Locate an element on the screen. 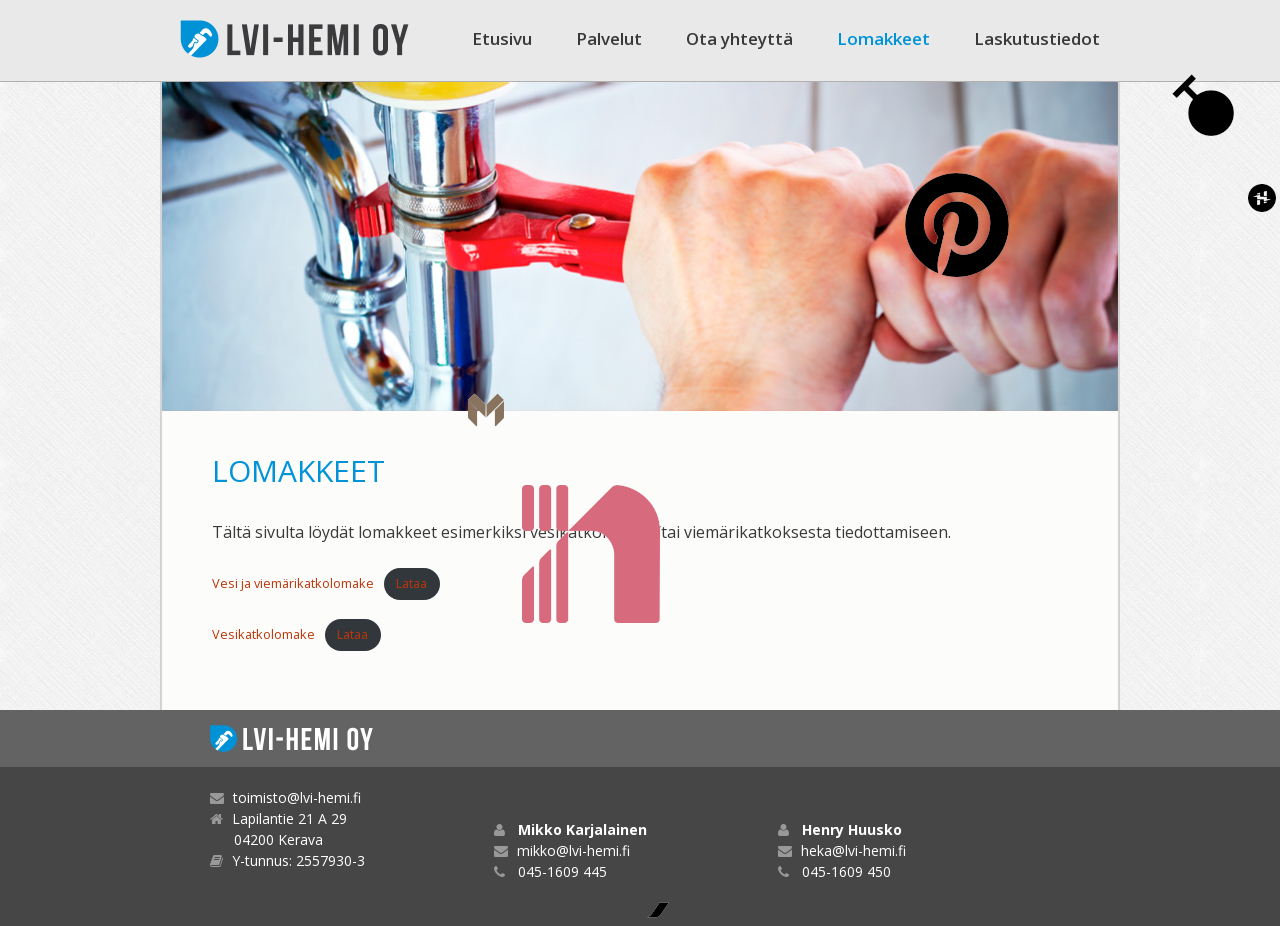 The image size is (1280, 926). open Pinterest app is located at coordinates (957, 225).